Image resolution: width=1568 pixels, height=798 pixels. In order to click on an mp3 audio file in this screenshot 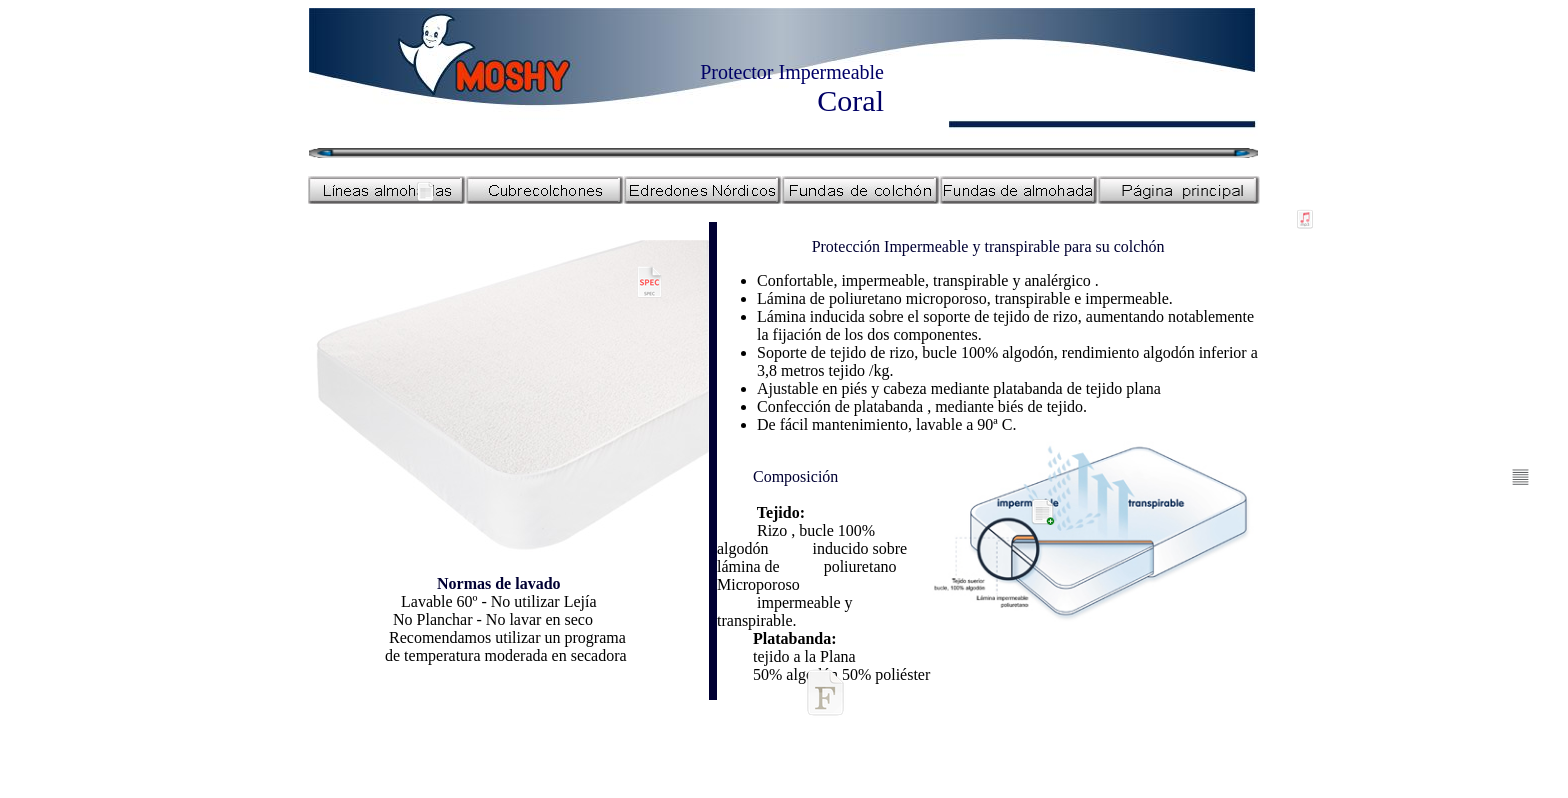, I will do `click(1305, 219)`.